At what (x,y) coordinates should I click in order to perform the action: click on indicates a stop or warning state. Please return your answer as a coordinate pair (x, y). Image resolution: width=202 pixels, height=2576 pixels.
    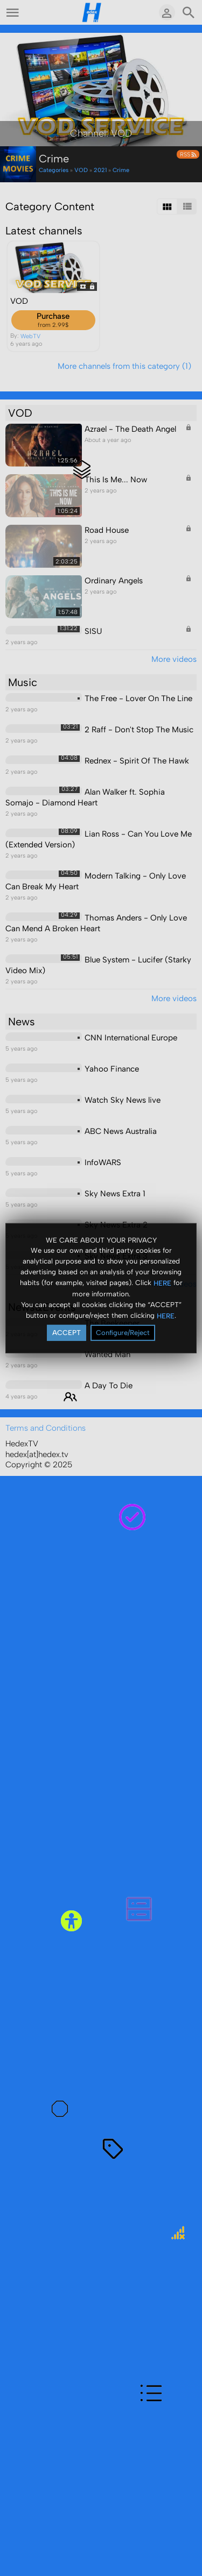
    Looking at the image, I should click on (60, 2109).